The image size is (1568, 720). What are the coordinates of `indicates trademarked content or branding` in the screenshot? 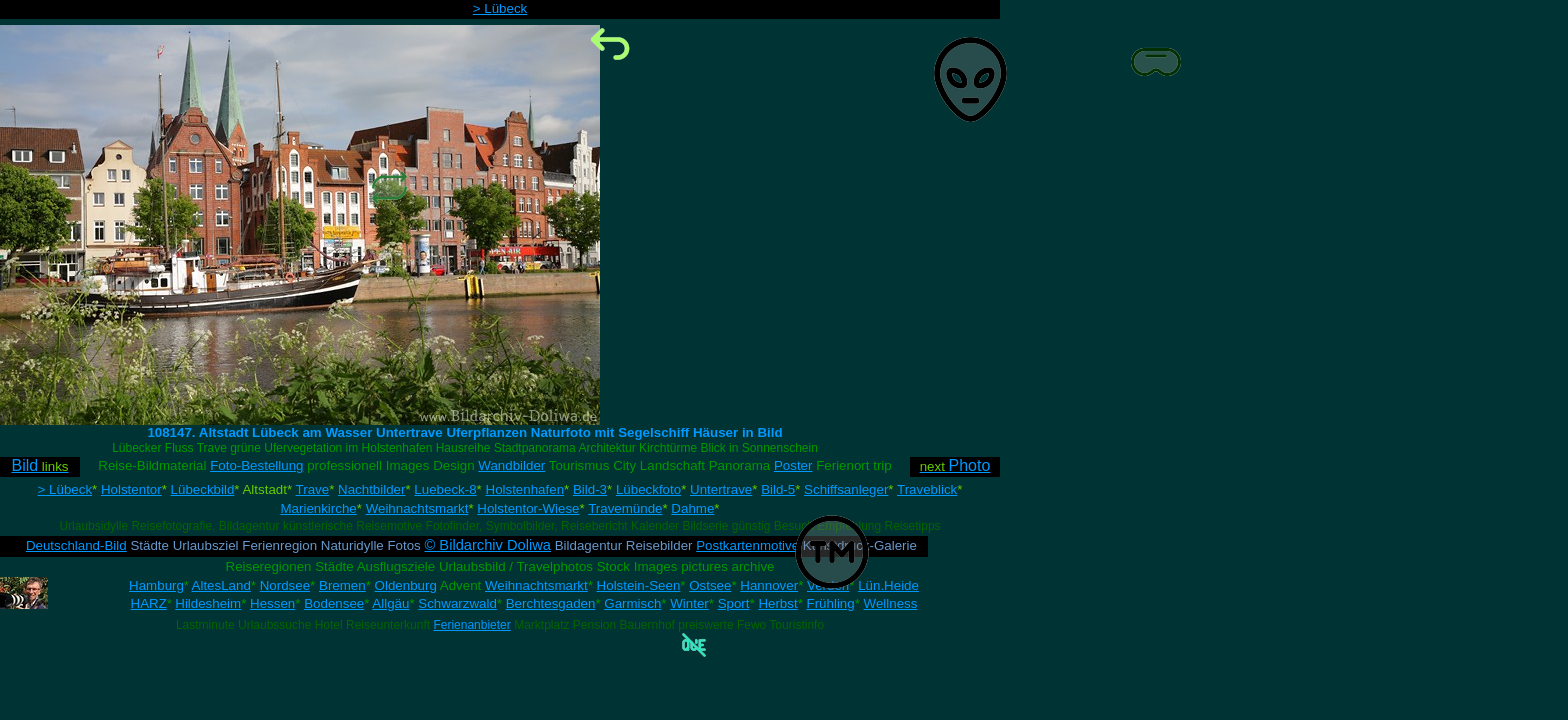 It's located at (832, 552).